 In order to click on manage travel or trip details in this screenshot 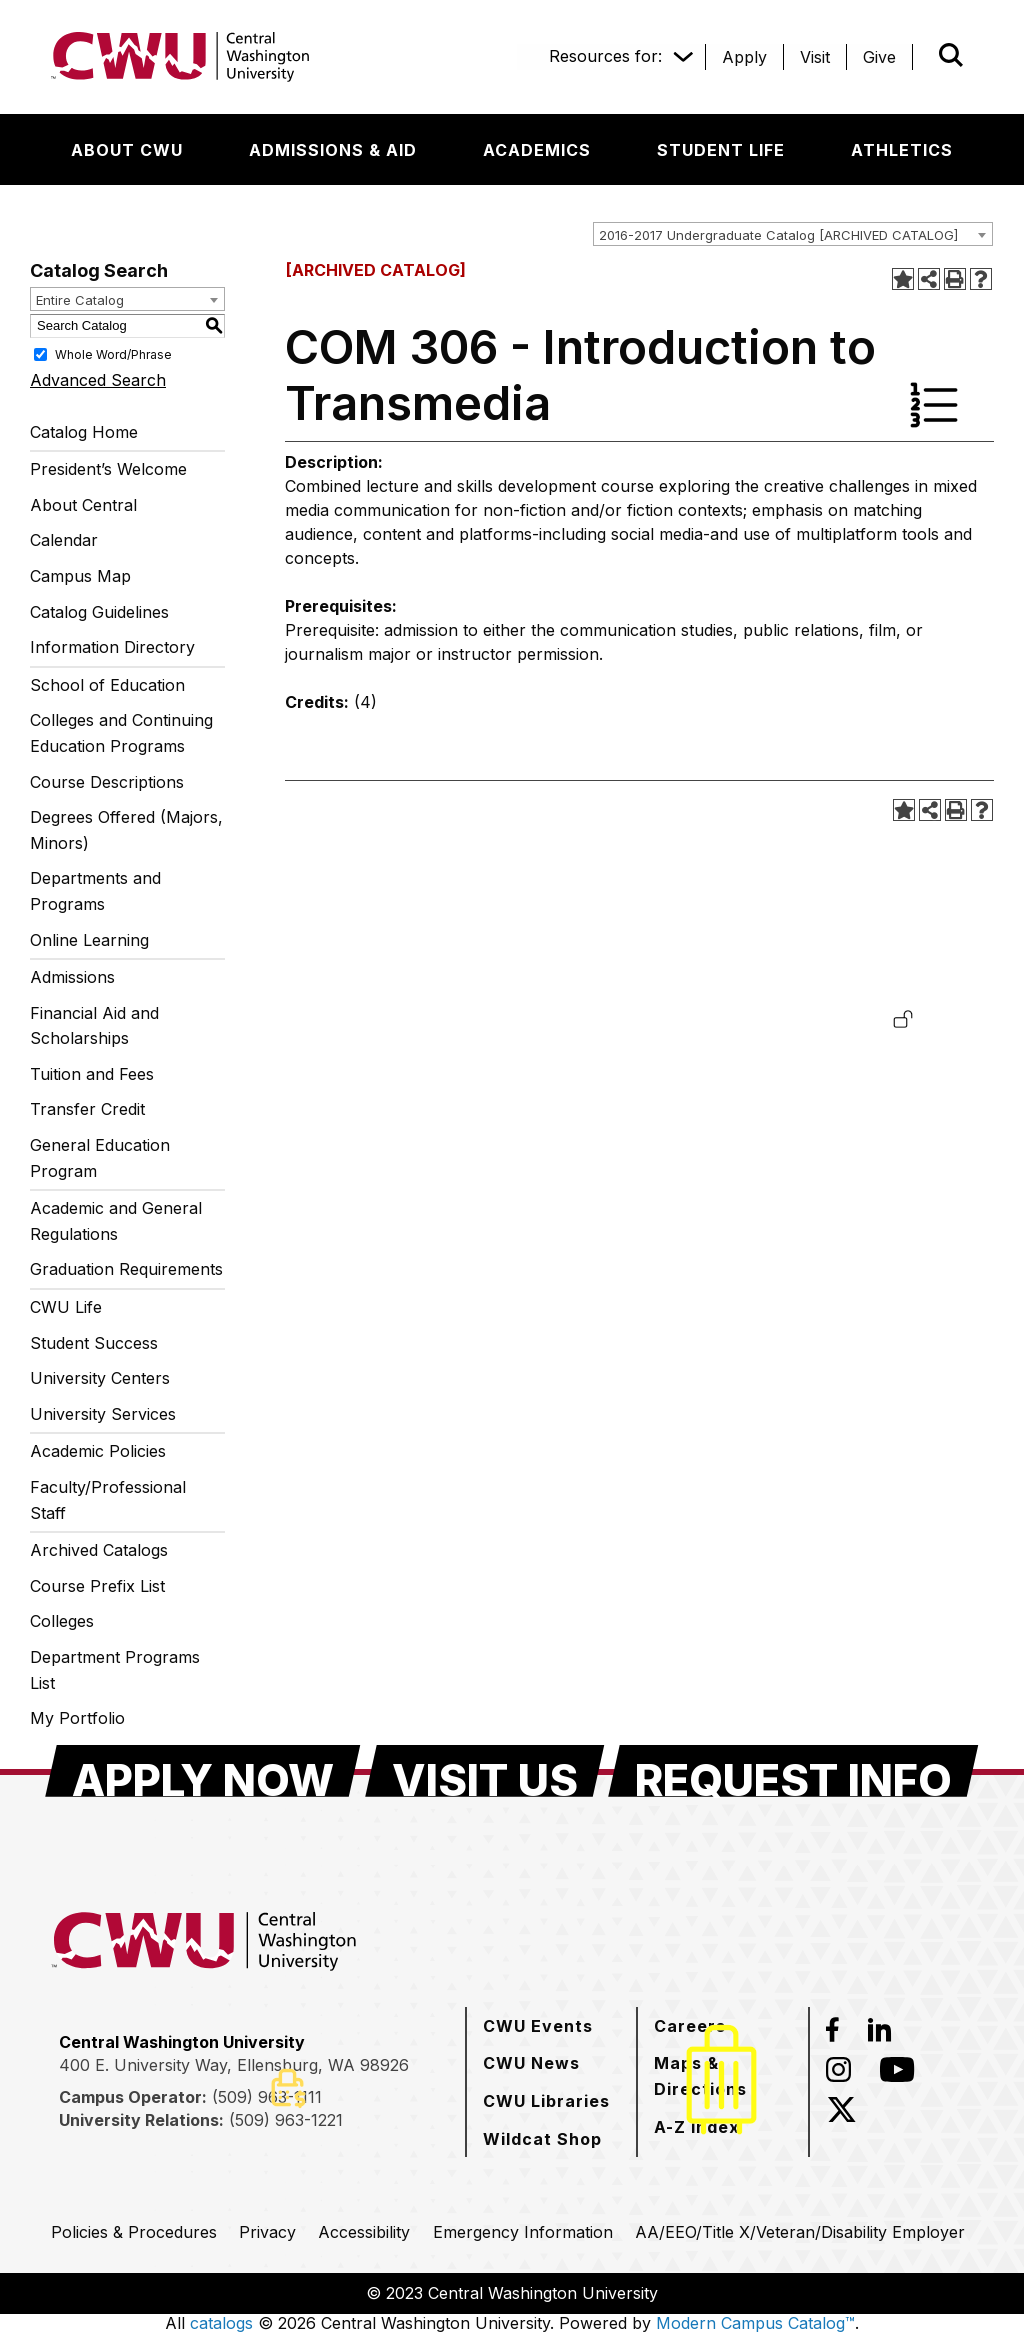, I will do `click(721, 2081)`.